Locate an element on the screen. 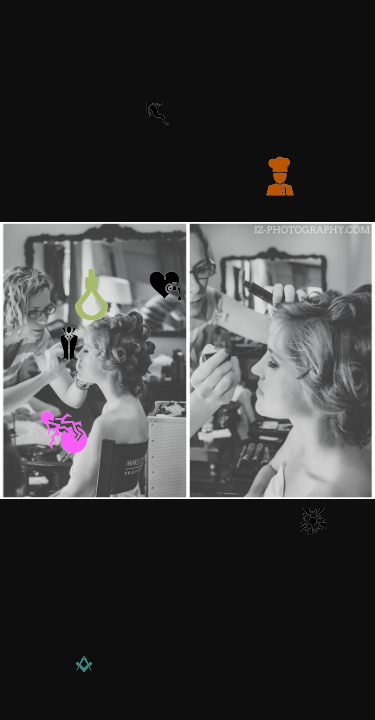 This screenshot has height=720, width=375. reptile or lizard-themed game element is located at coordinates (158, 113).